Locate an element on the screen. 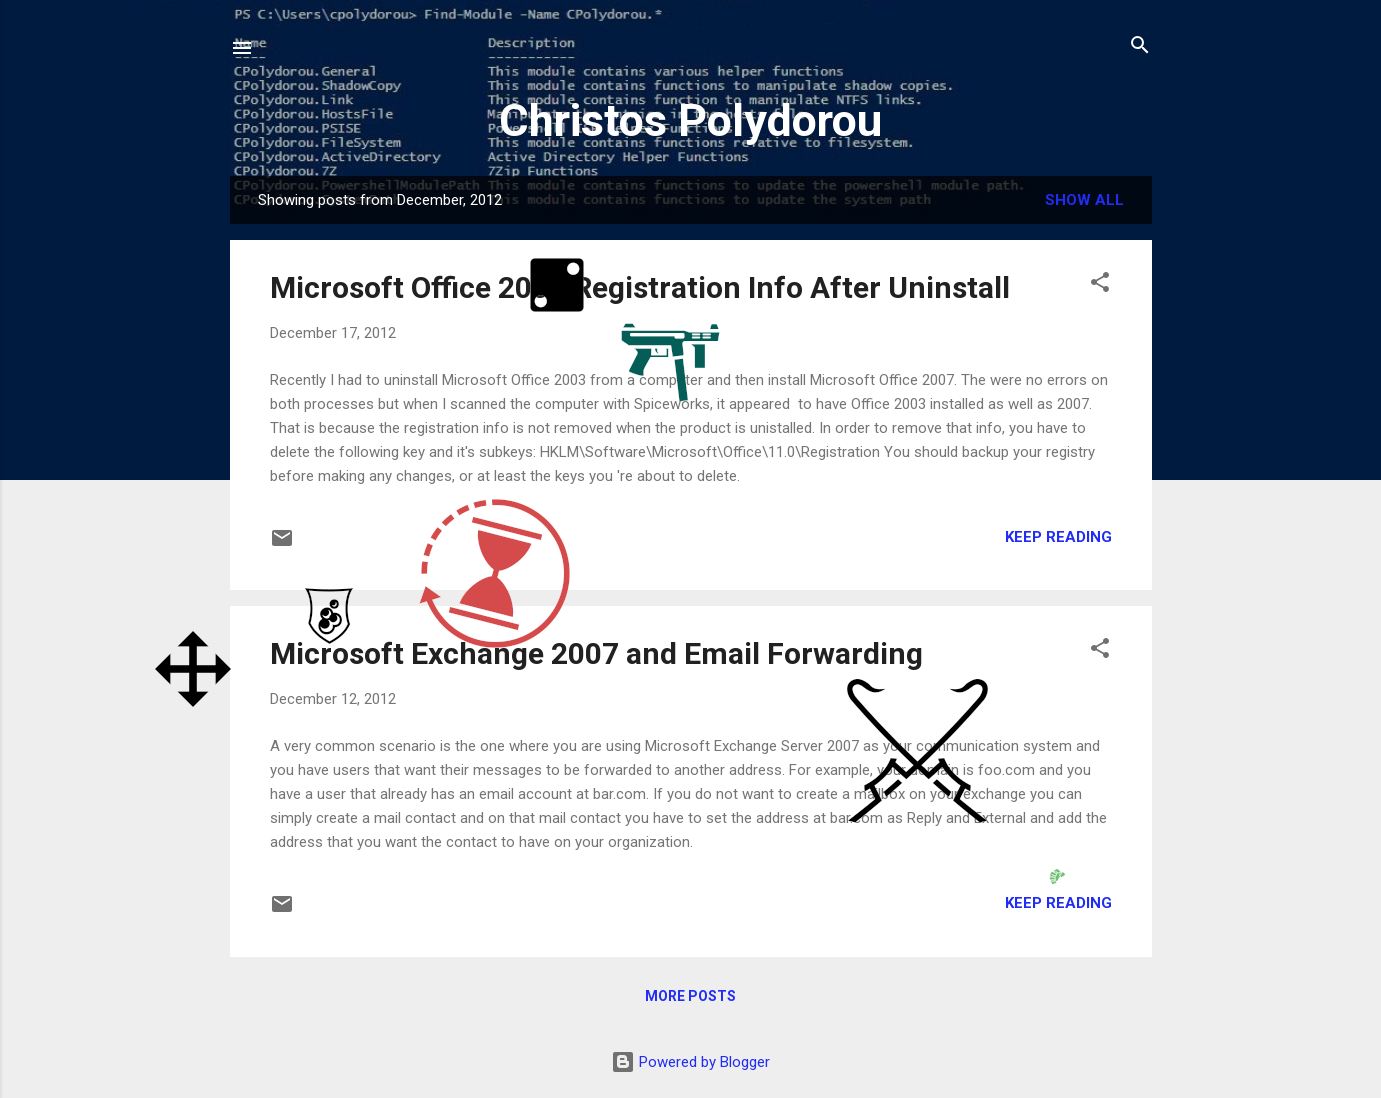 This screenshot has height=1098, width=1381. indicates time remaining or elapsed duration is located at coordinates (495, 573).